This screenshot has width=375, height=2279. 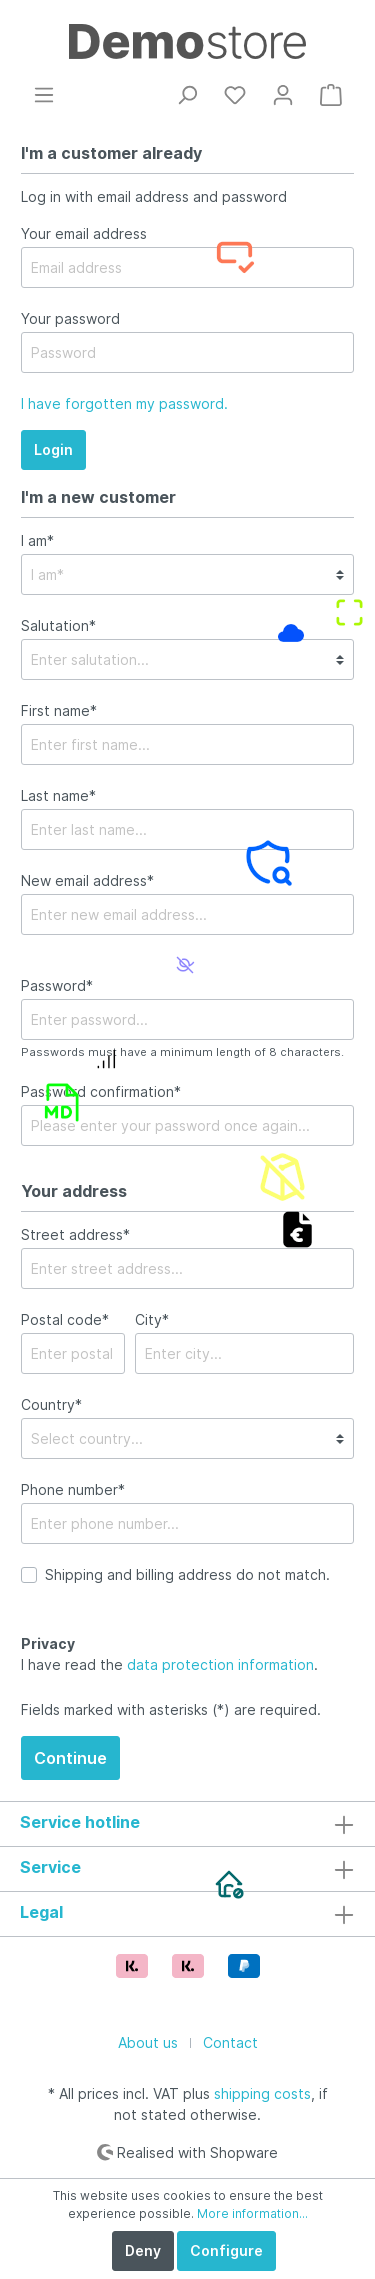 What do you see at coordinates (110, 1058) in the screenshot?
I see `indicates strong cellular network signal` at bounding box center [110, 1058].